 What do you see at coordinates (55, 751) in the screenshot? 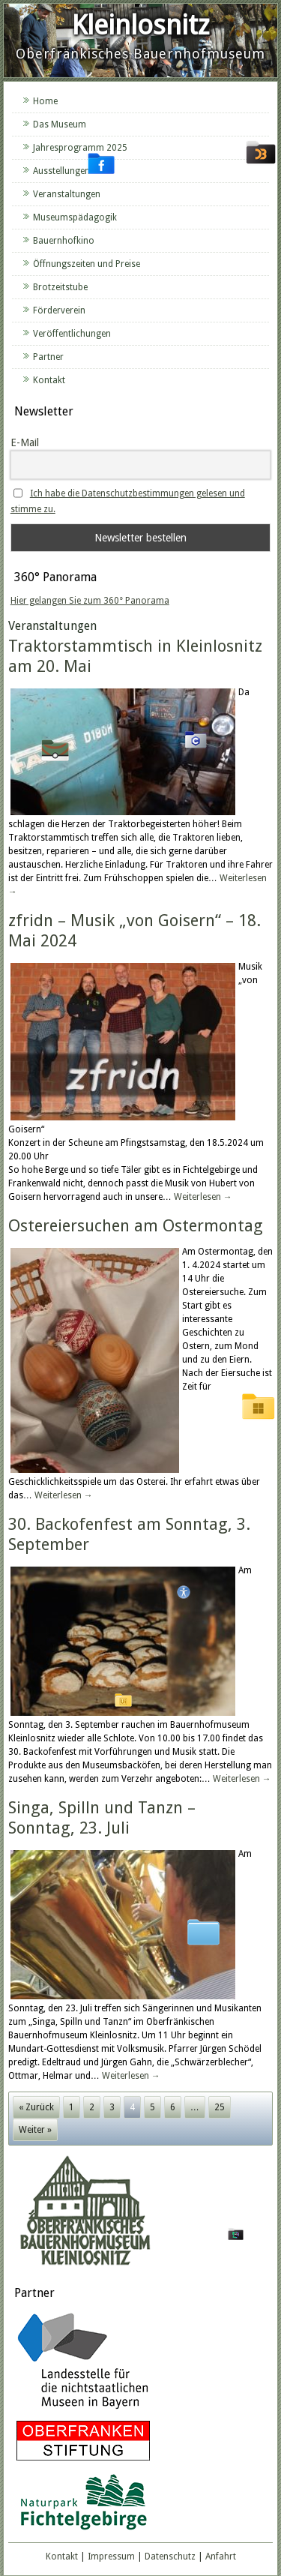
I see `folder for pokémon nest ball related content` at bounding box center [55, 751].